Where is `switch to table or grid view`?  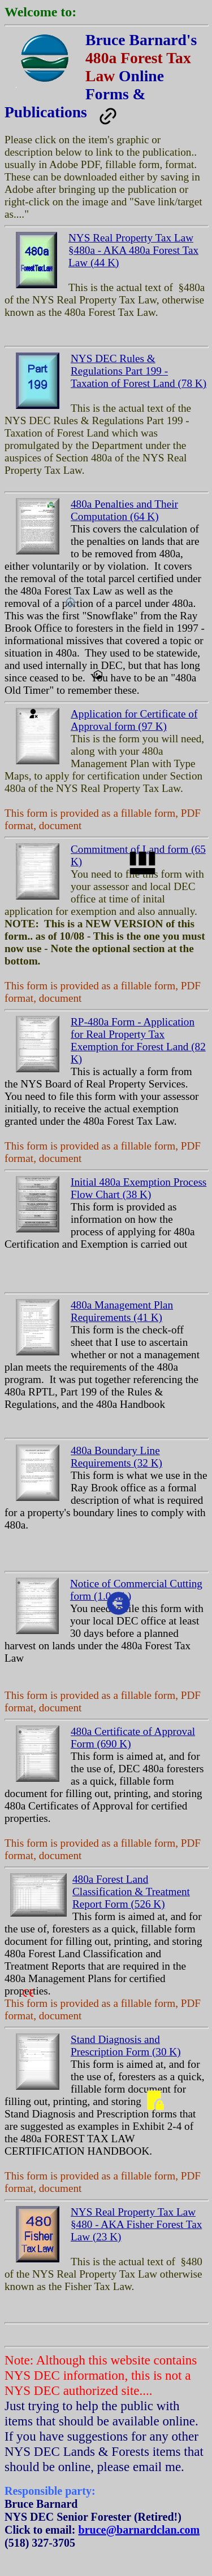
switch to table or grid view is located at coordinates (142, 863).